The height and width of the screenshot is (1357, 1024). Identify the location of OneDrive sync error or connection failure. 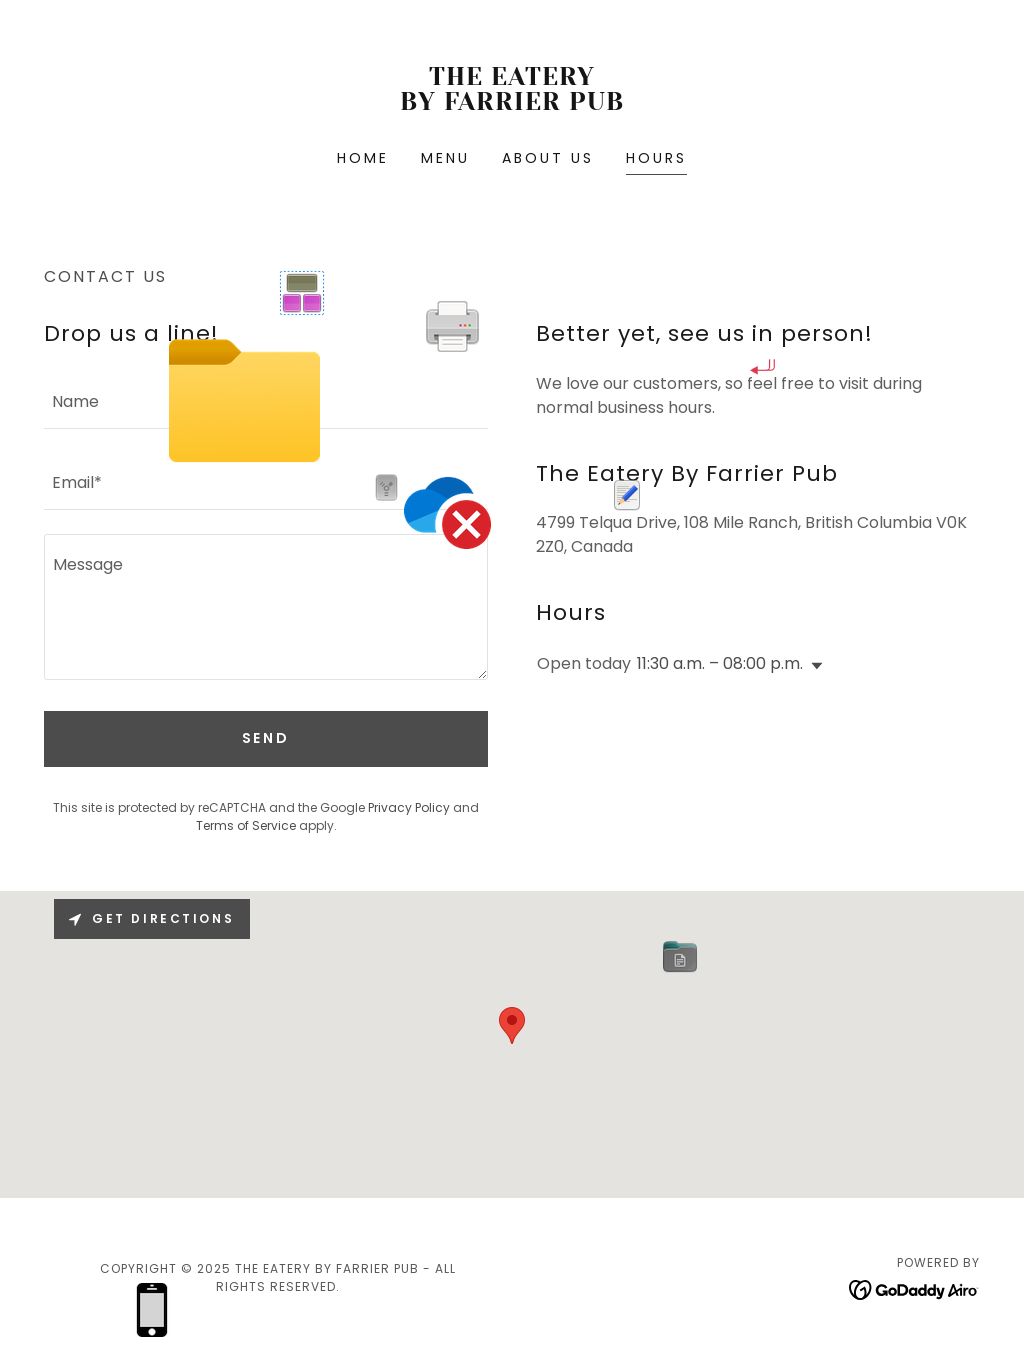
(447, 505).